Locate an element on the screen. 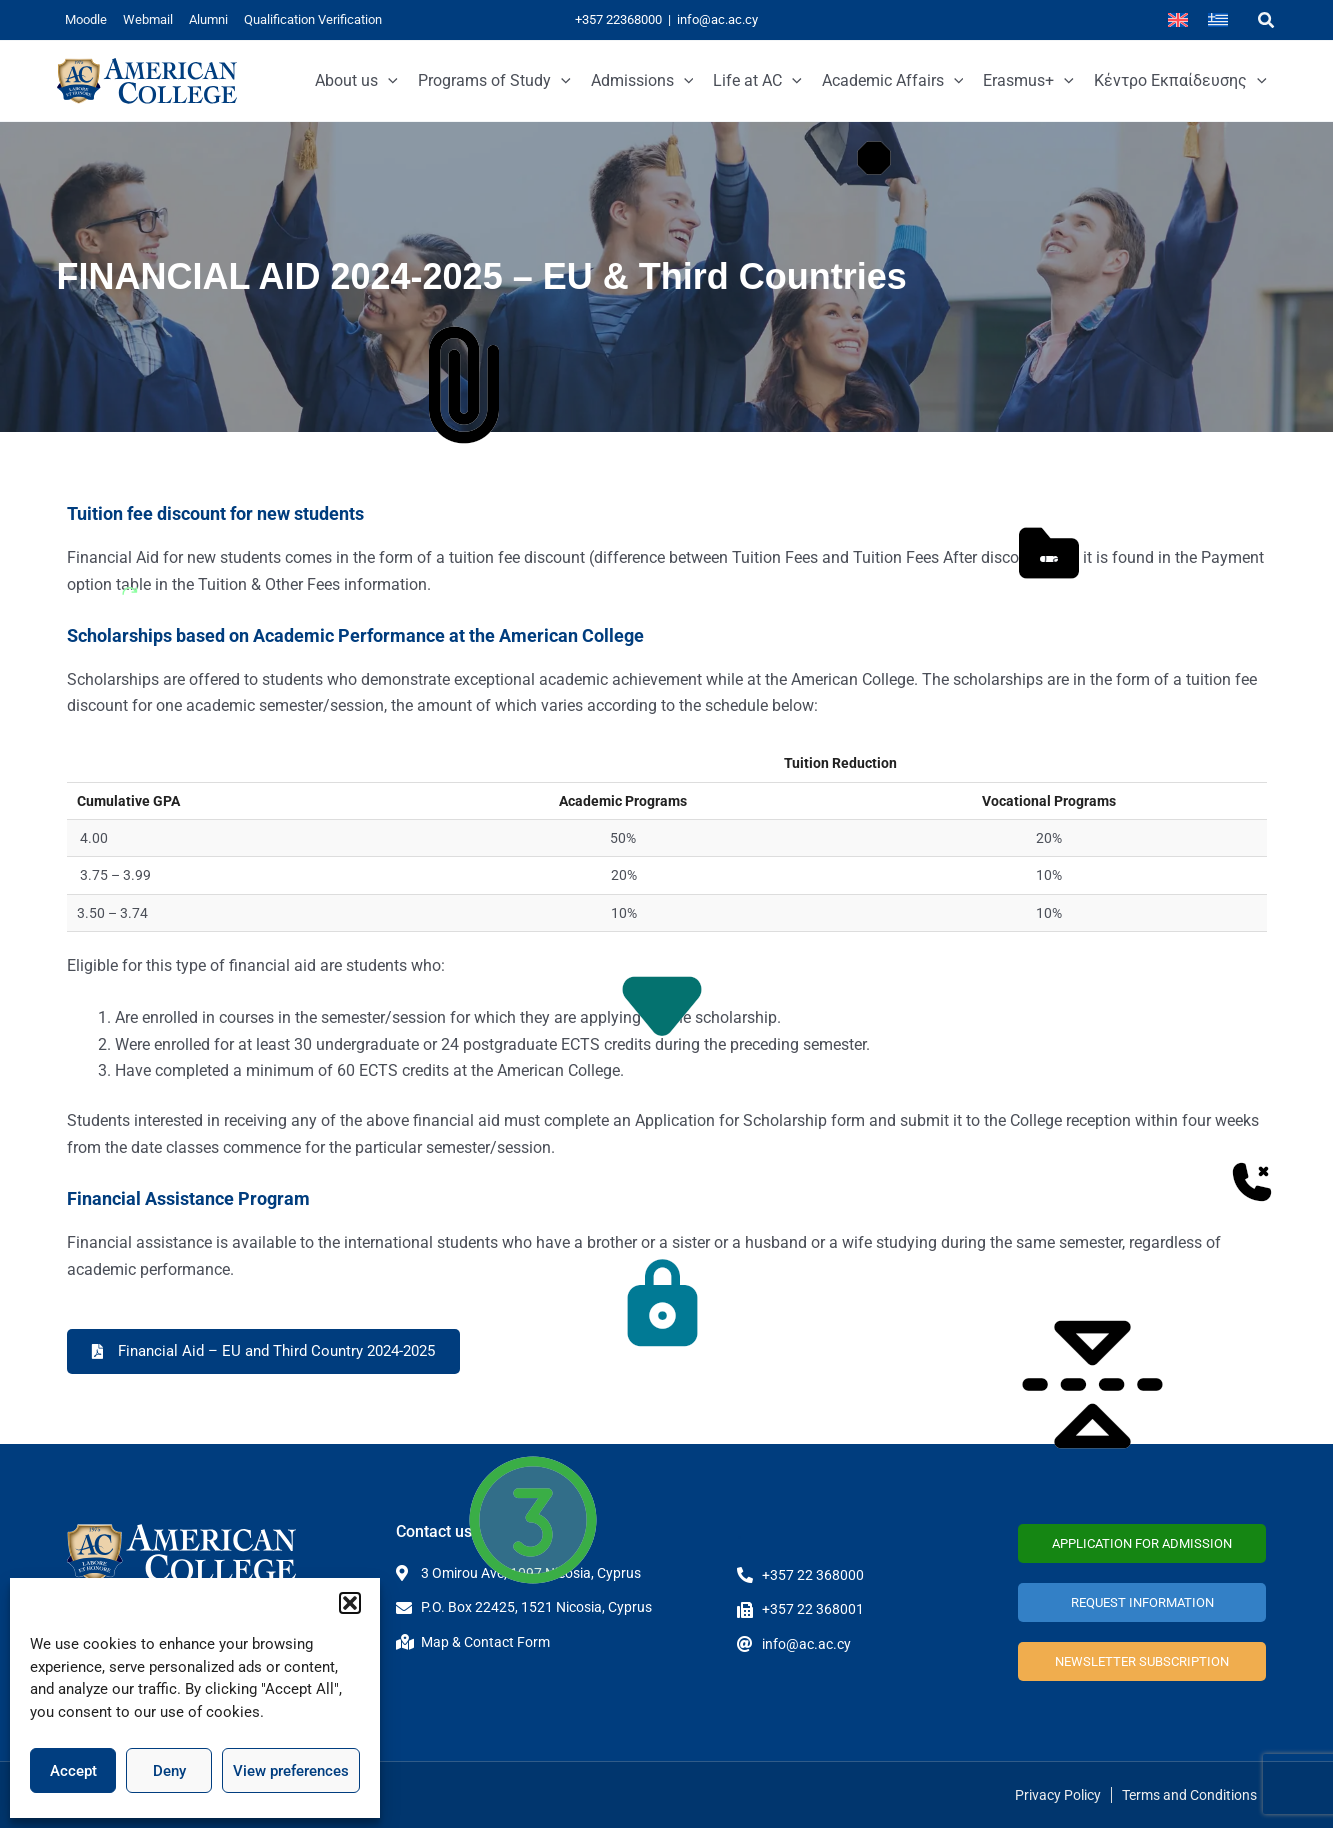 The image size is (1333, 1828). indicates a stop or blocking action is located at coordinates (874, 158).